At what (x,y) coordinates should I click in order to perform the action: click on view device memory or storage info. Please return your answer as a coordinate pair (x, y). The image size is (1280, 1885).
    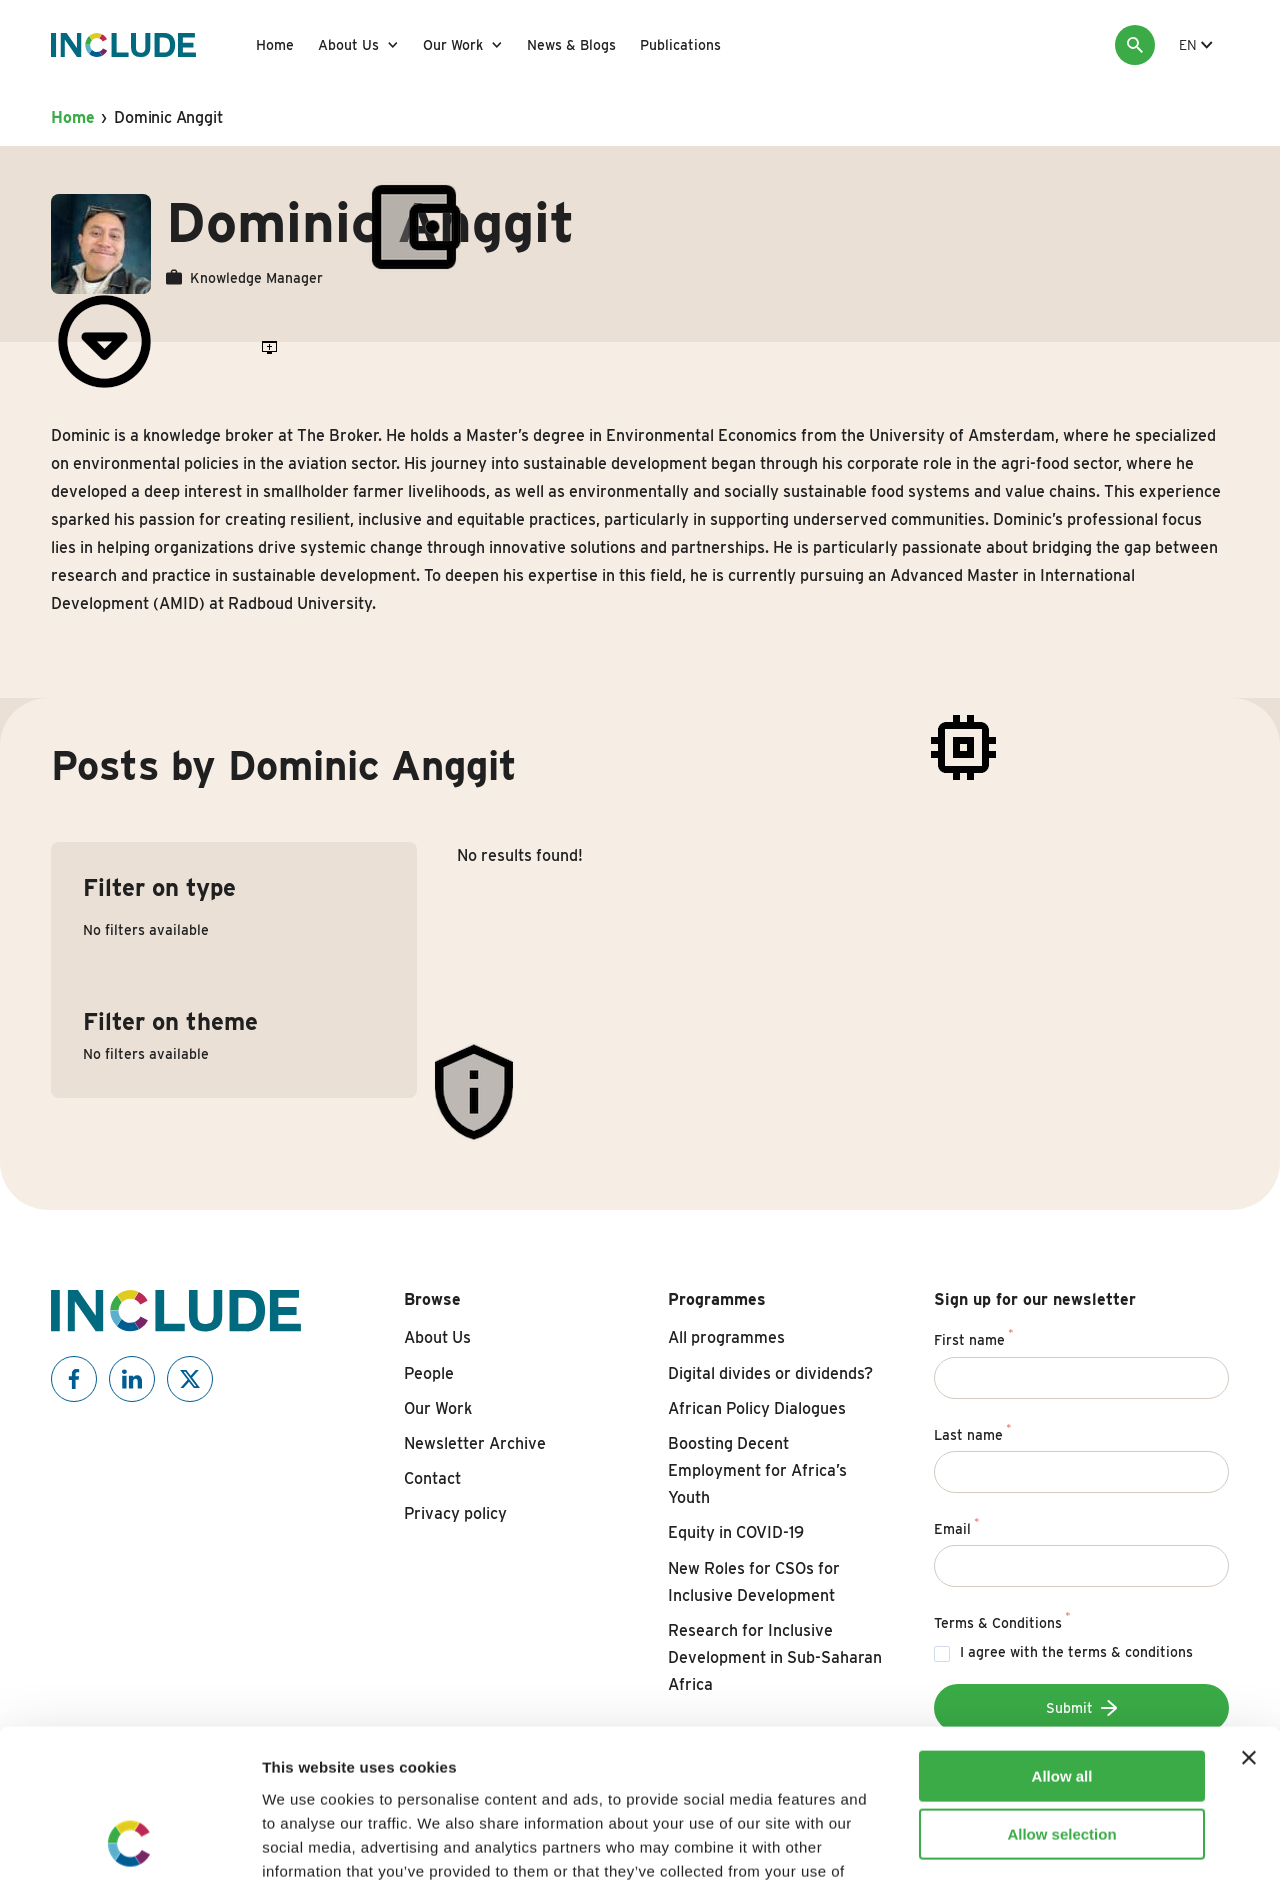
    Looking at the image, I should click on (963, 747).